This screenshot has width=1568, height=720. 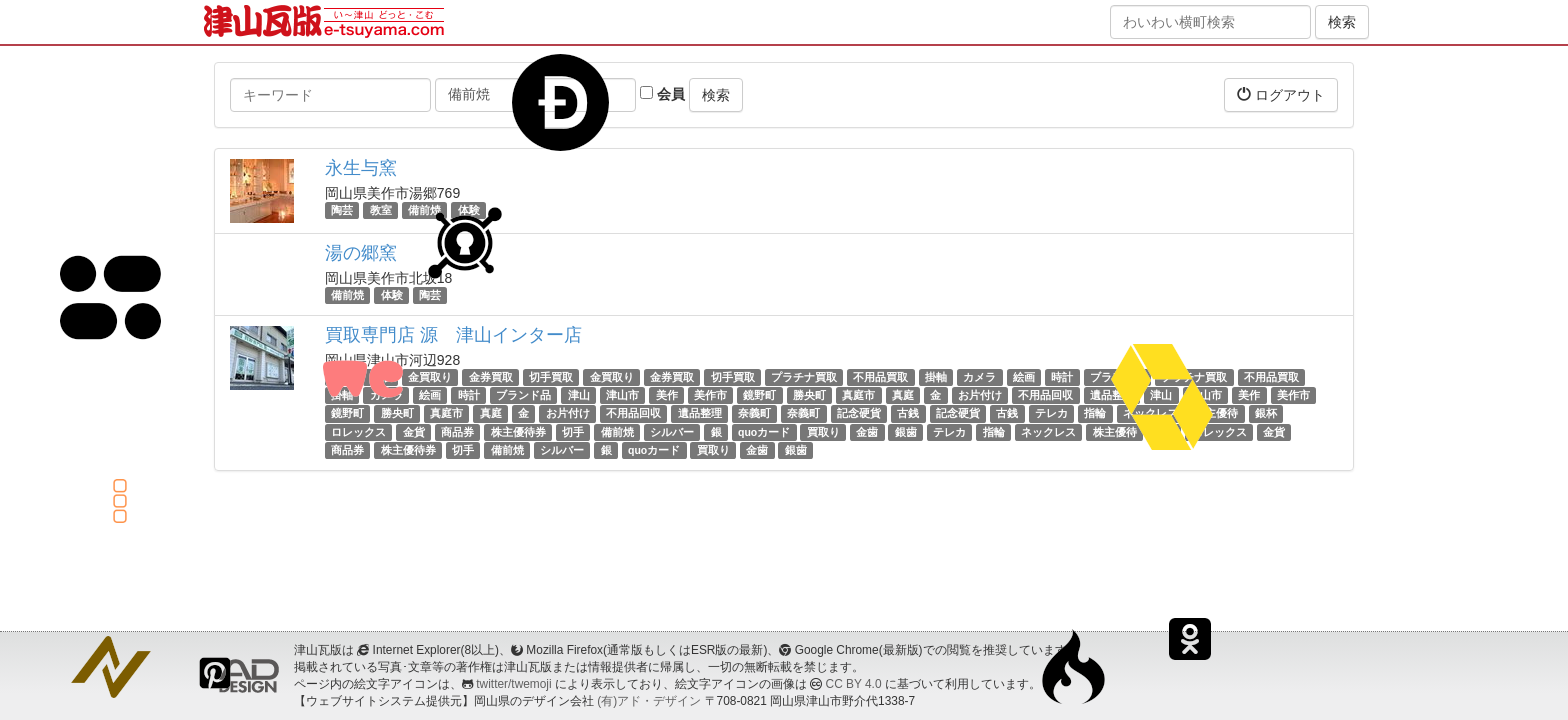 What do you see at coordinates (1162, 397) in the screenshot?
I see `hibernate framework logo` at bounding box center [1162, 397].